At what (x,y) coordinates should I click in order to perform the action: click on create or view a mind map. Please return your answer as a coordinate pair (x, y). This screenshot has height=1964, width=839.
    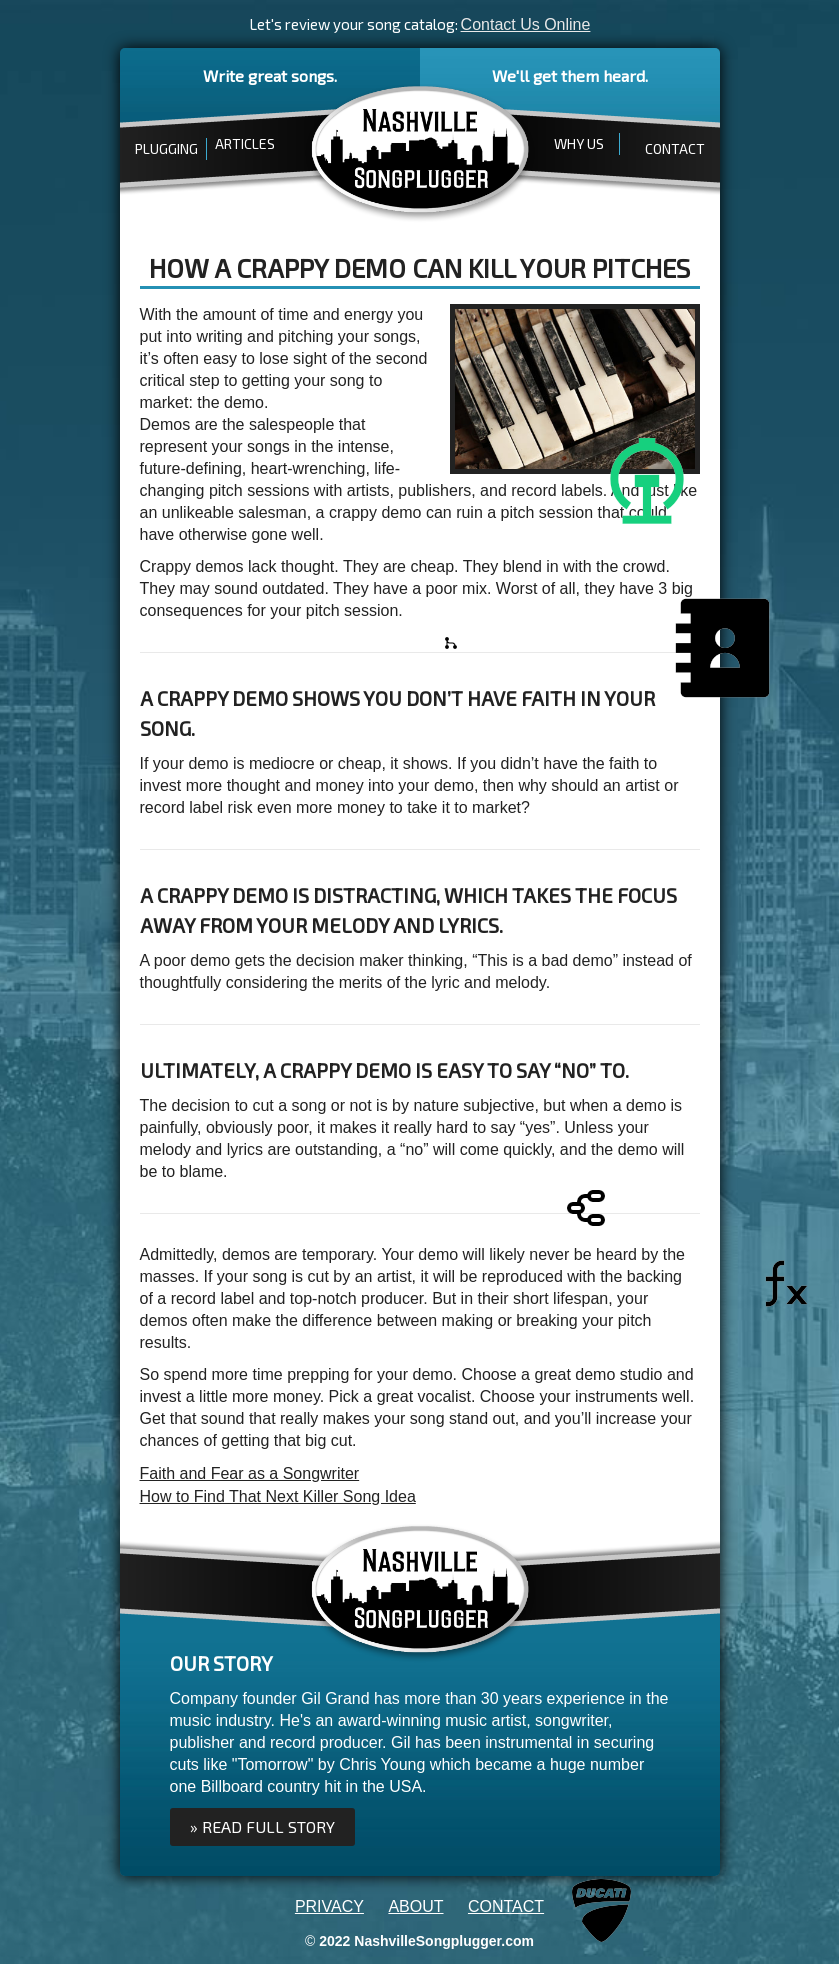
    Looking at the image, I should click on (587, 1208).